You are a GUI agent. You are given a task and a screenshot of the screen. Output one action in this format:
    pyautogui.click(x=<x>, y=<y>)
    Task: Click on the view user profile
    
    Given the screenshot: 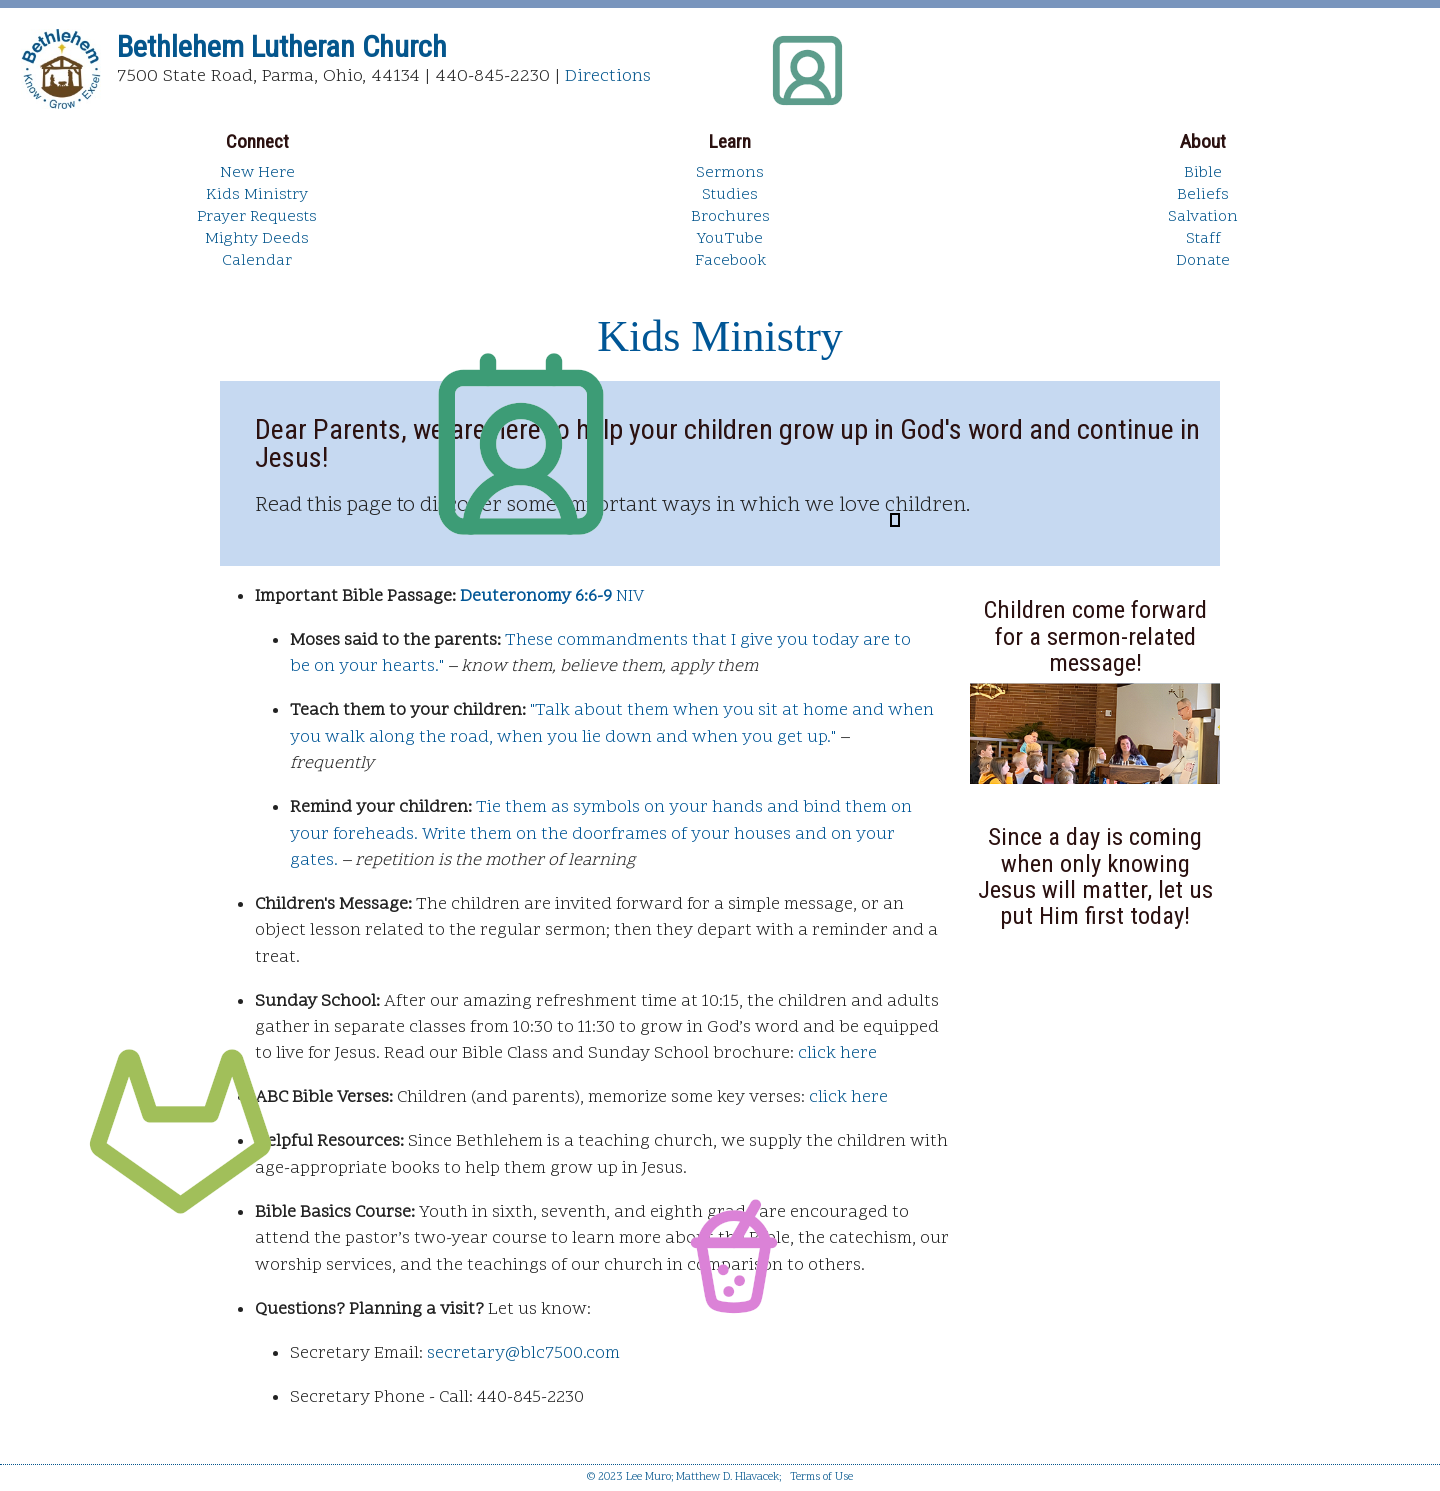 What is the action you would take?
    pyautogui.click(x=807, y=70)
    